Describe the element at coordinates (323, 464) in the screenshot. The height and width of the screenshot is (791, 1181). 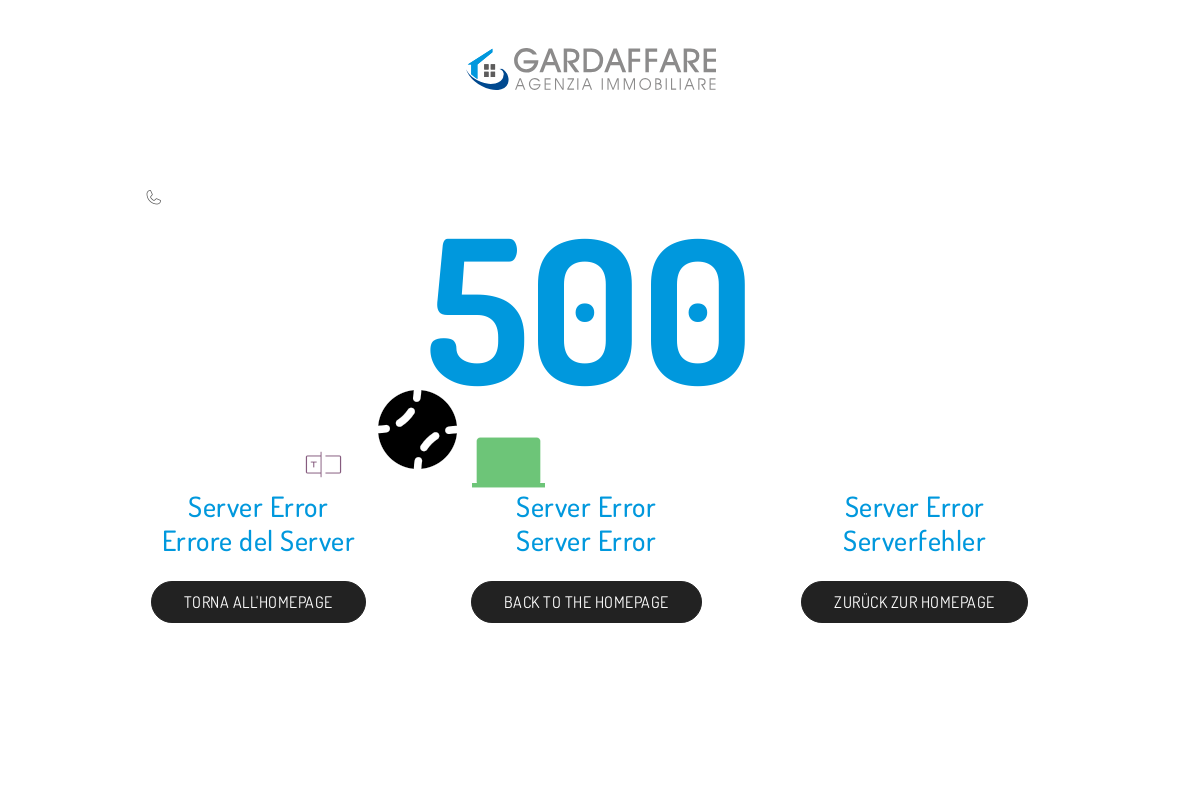
I see `enter text in a form field` at that location.